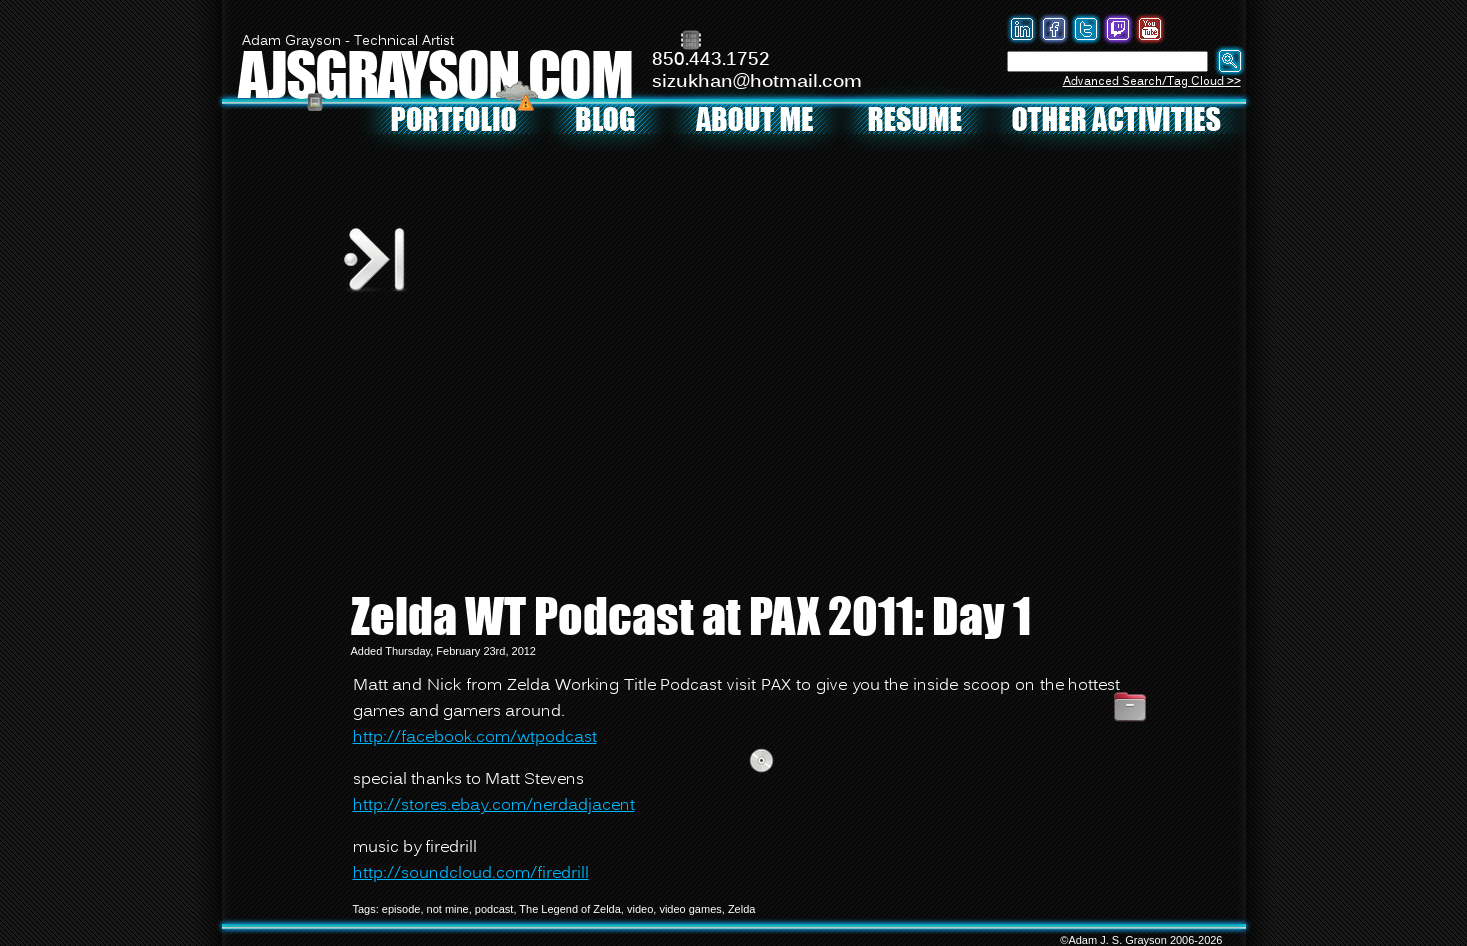  I want to click on indicates a dvd-r disc drive or media, so click(761, 760).